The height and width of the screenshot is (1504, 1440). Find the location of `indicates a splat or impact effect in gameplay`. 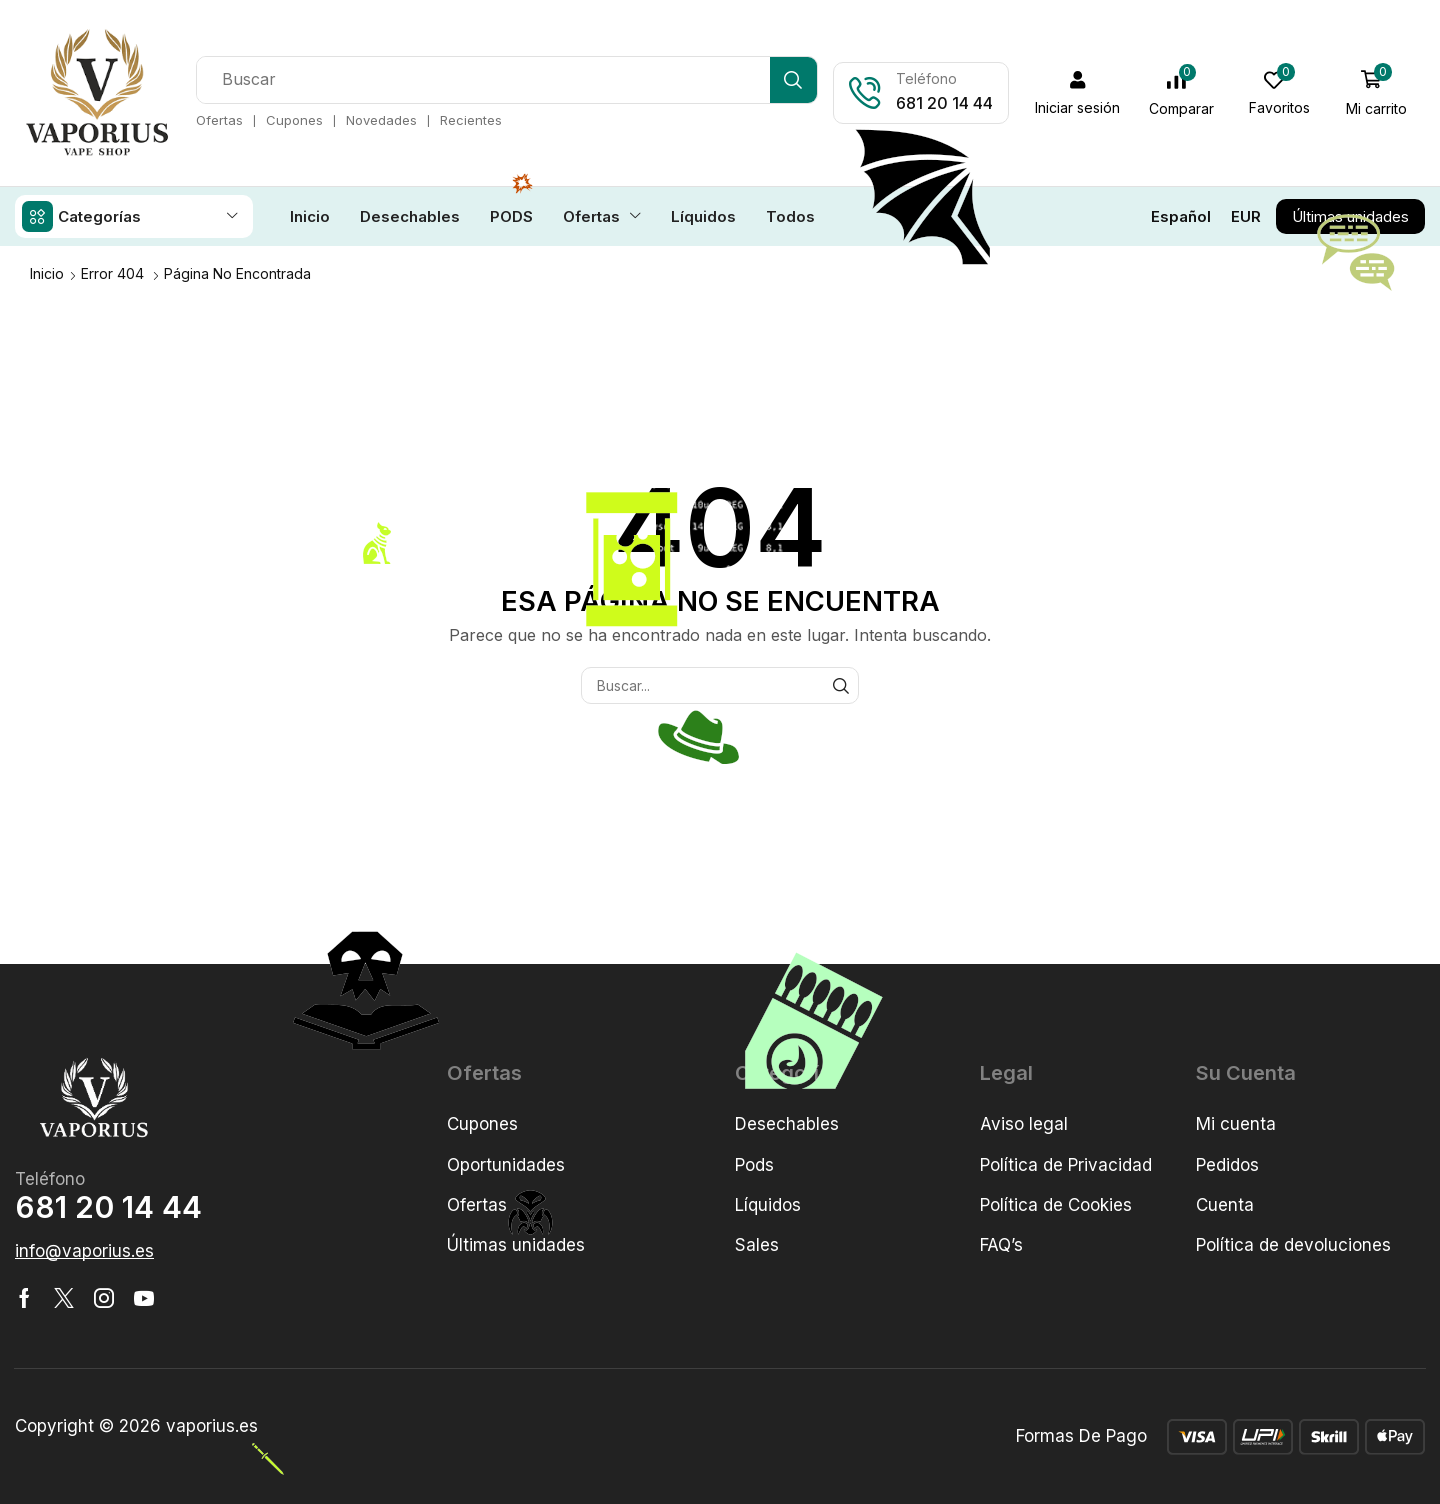

indicates a splat or impact effect in gameplay is located at coordinates (522, 183).